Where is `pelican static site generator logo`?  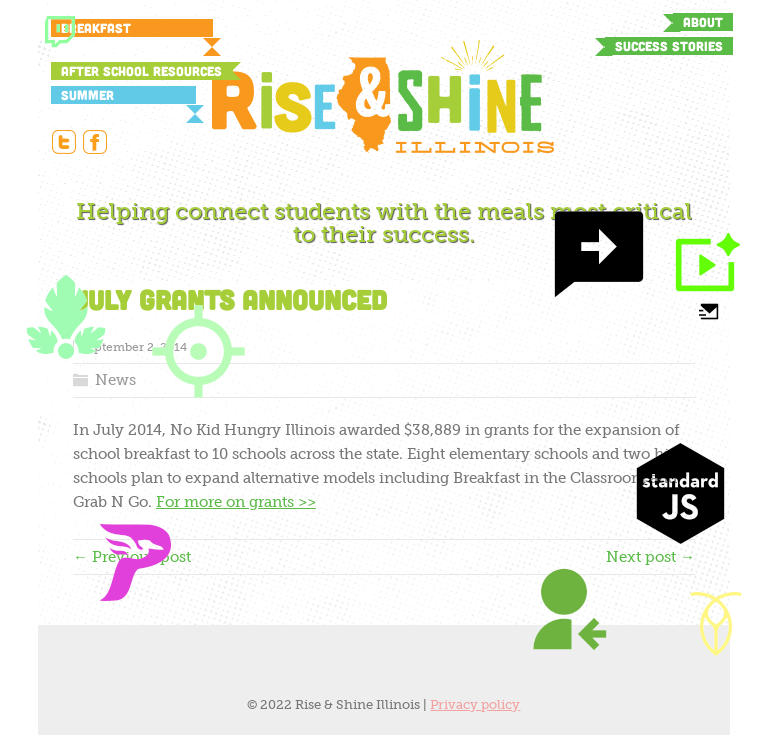
pelican static site generator logo is located at coordinates (135, 562).